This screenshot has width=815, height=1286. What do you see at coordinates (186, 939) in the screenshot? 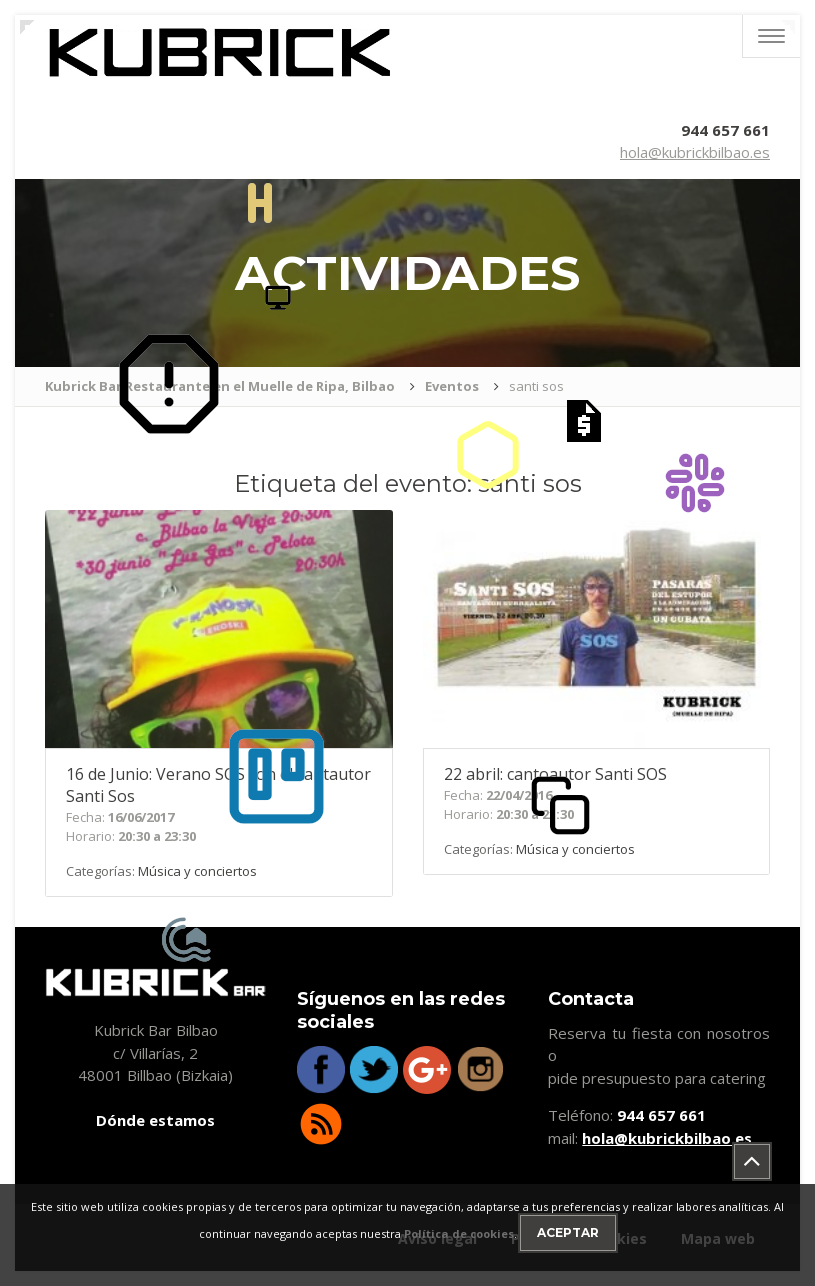
I see `indicates tsunami or flood warning for residential area` at bounding box center [186, 939].